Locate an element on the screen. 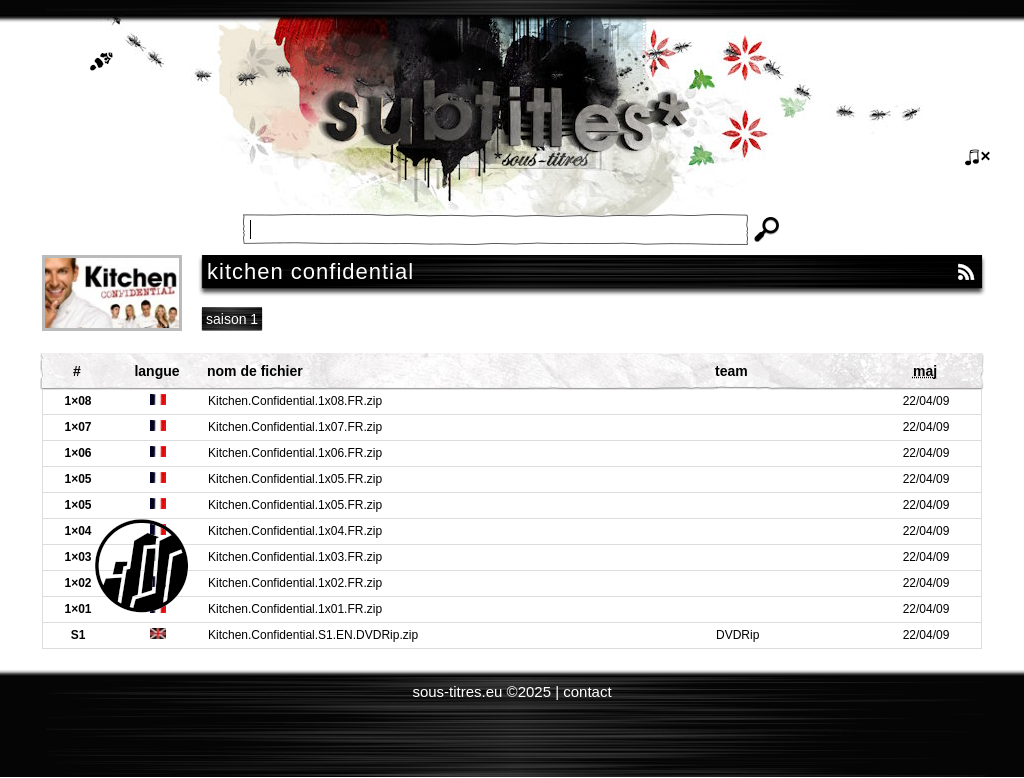 The width and height of the screenshot is (1024, 778). mute music or audio is located at coordinates (978, 156).